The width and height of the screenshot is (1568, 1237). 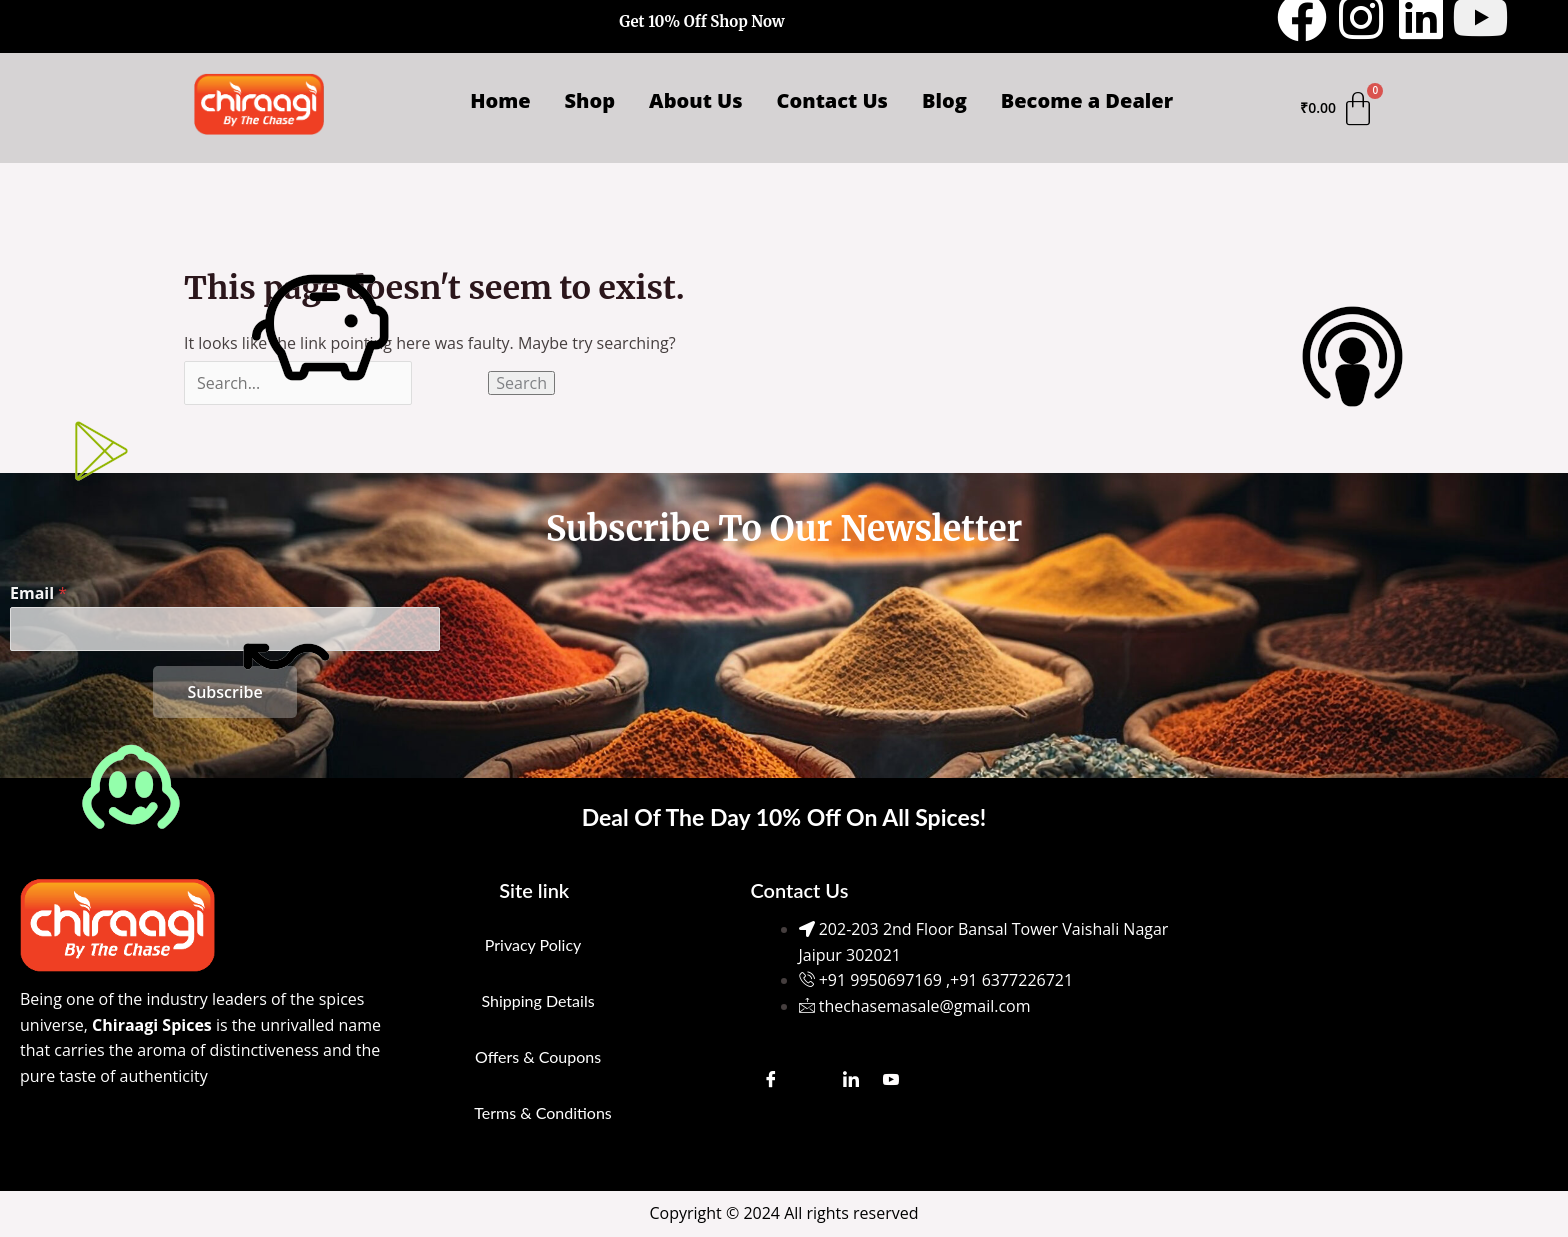 What do you see at coordinates (131, 789) in the screenshot?
I see `indicates a Michelin Bib Gourmand rated restaurant` at bounding box center [131, 789].